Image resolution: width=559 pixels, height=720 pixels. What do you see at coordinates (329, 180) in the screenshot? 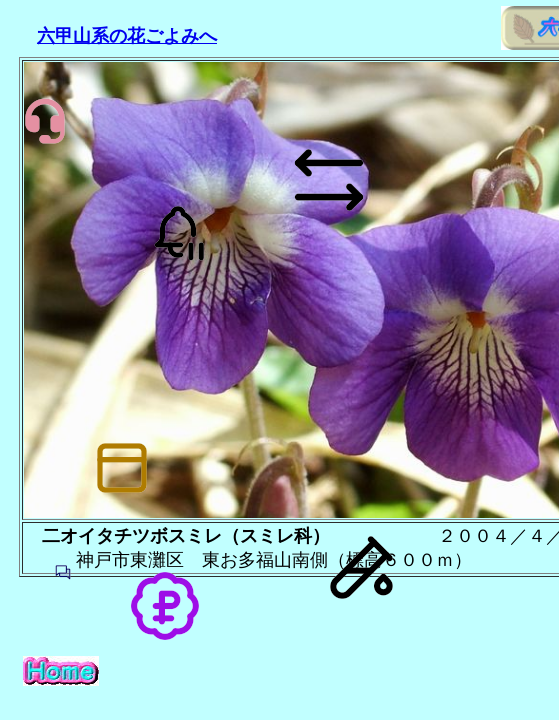
I see `swap or exchange items` at bounding box center [329, 180].